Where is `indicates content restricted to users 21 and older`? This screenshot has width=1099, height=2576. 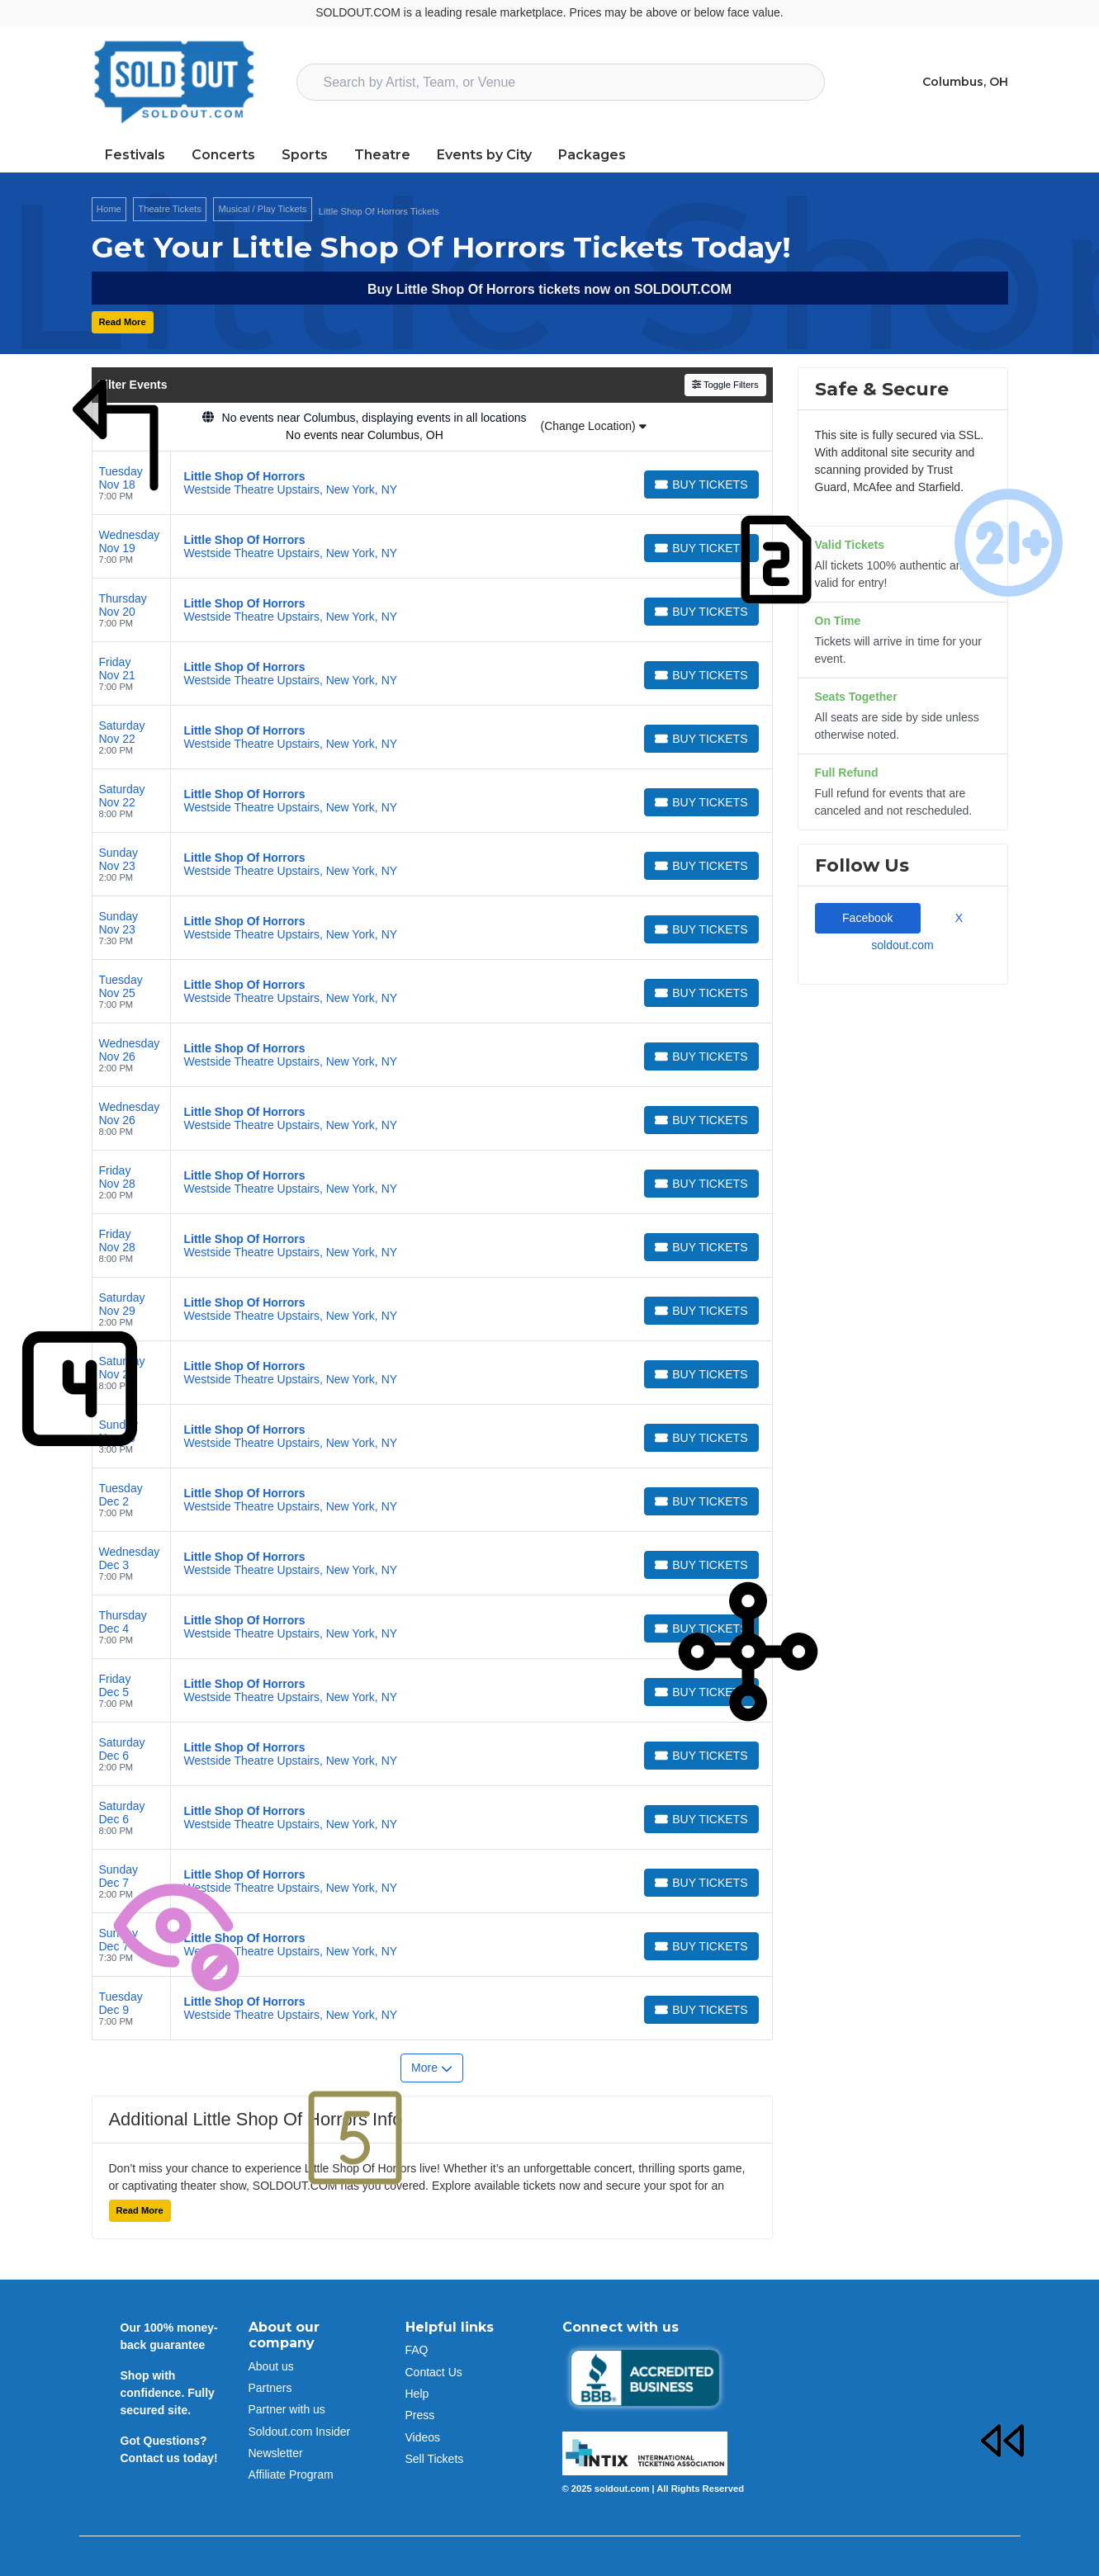 indicates content restricted to users 21 and older is located at coordinates (1008, 542).